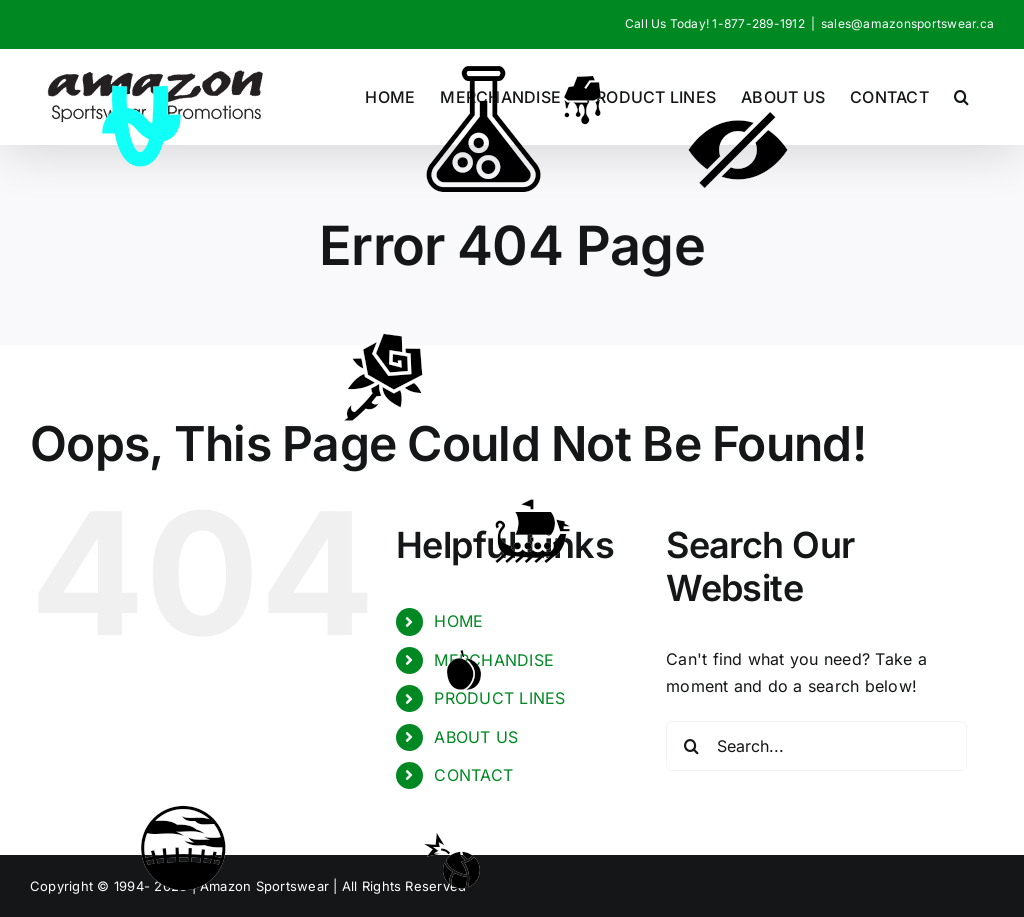  What do you see at coordinates (452, 861) in the screenshot?
I see `activate explosive item in game` at bounding box center [452, 861].